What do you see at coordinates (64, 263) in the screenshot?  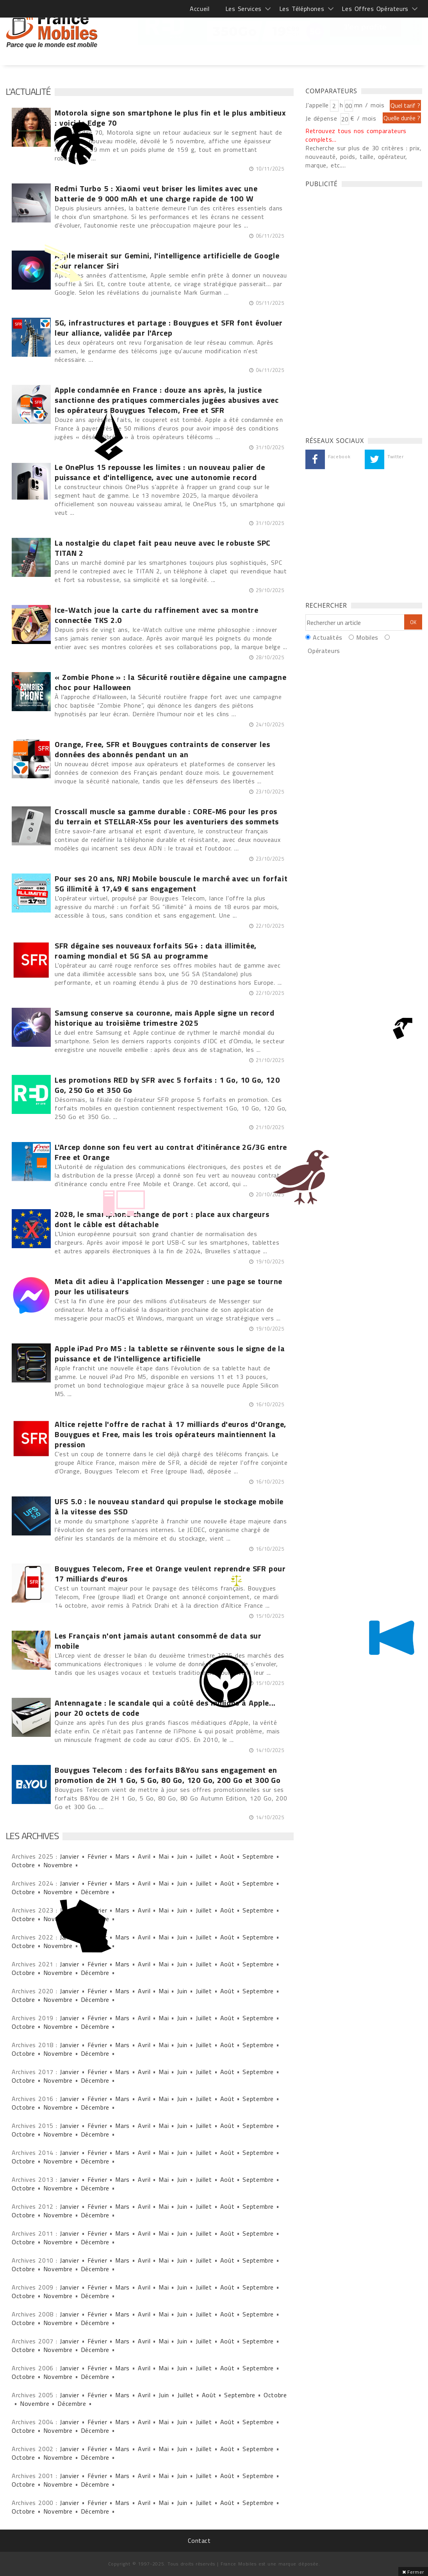 I see `indicates a zigzag or multi-directional path` at bounding box center [64, 263].